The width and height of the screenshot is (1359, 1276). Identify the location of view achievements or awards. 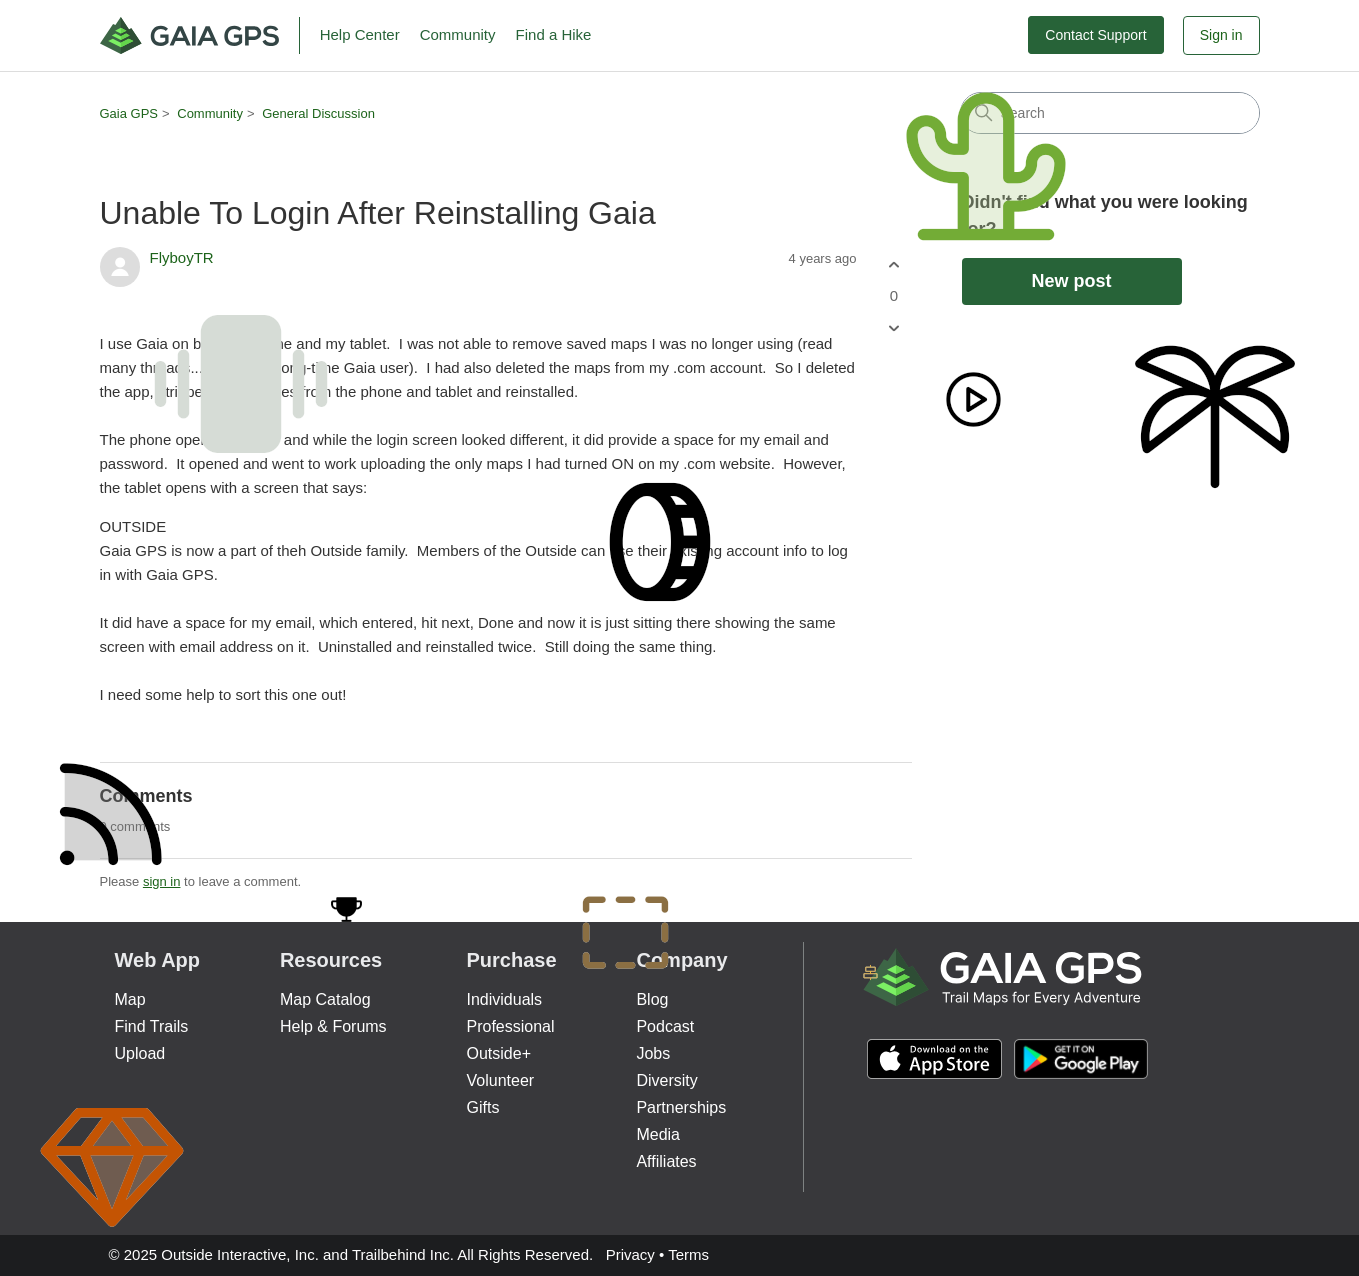
(346, 908).